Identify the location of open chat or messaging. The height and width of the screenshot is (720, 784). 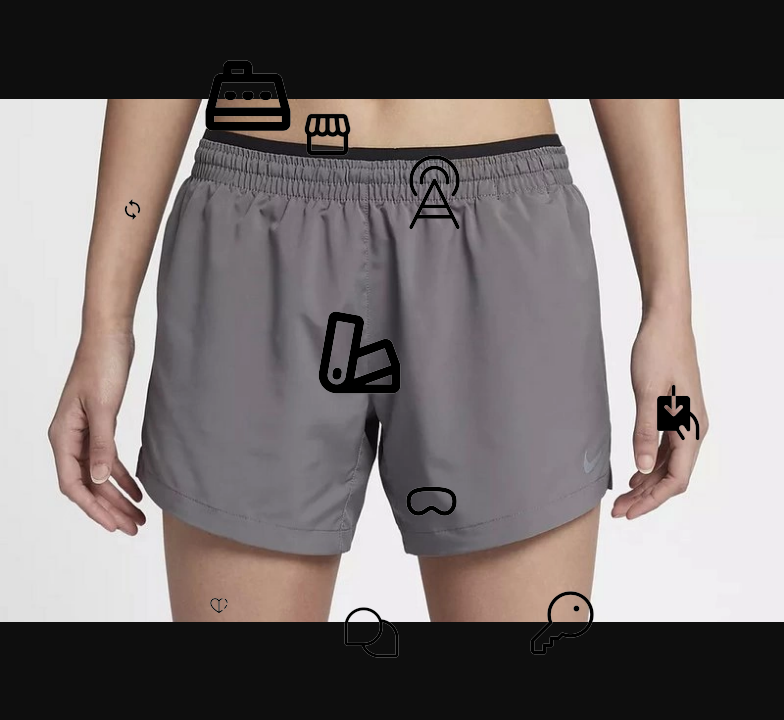
(371, 632).